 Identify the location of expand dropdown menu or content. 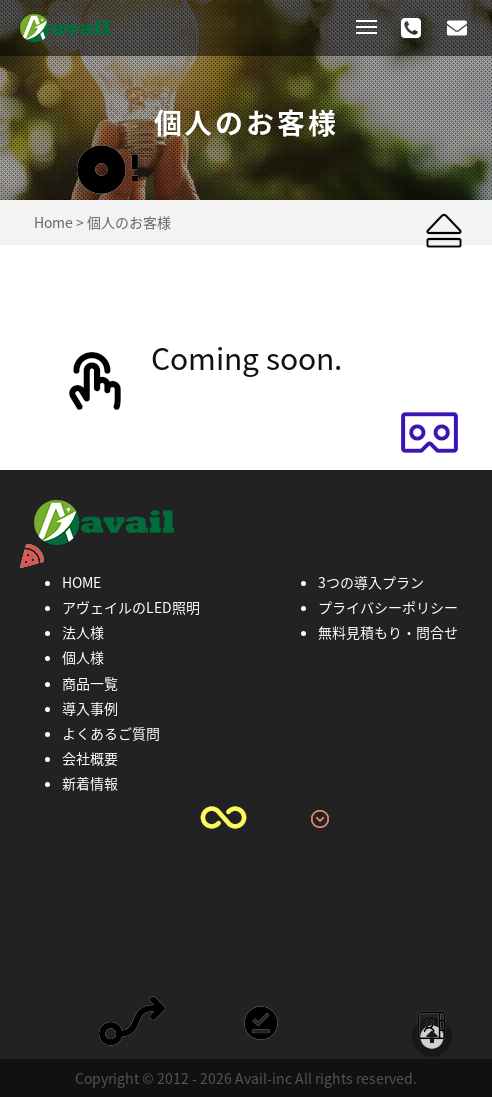
(320, 819).